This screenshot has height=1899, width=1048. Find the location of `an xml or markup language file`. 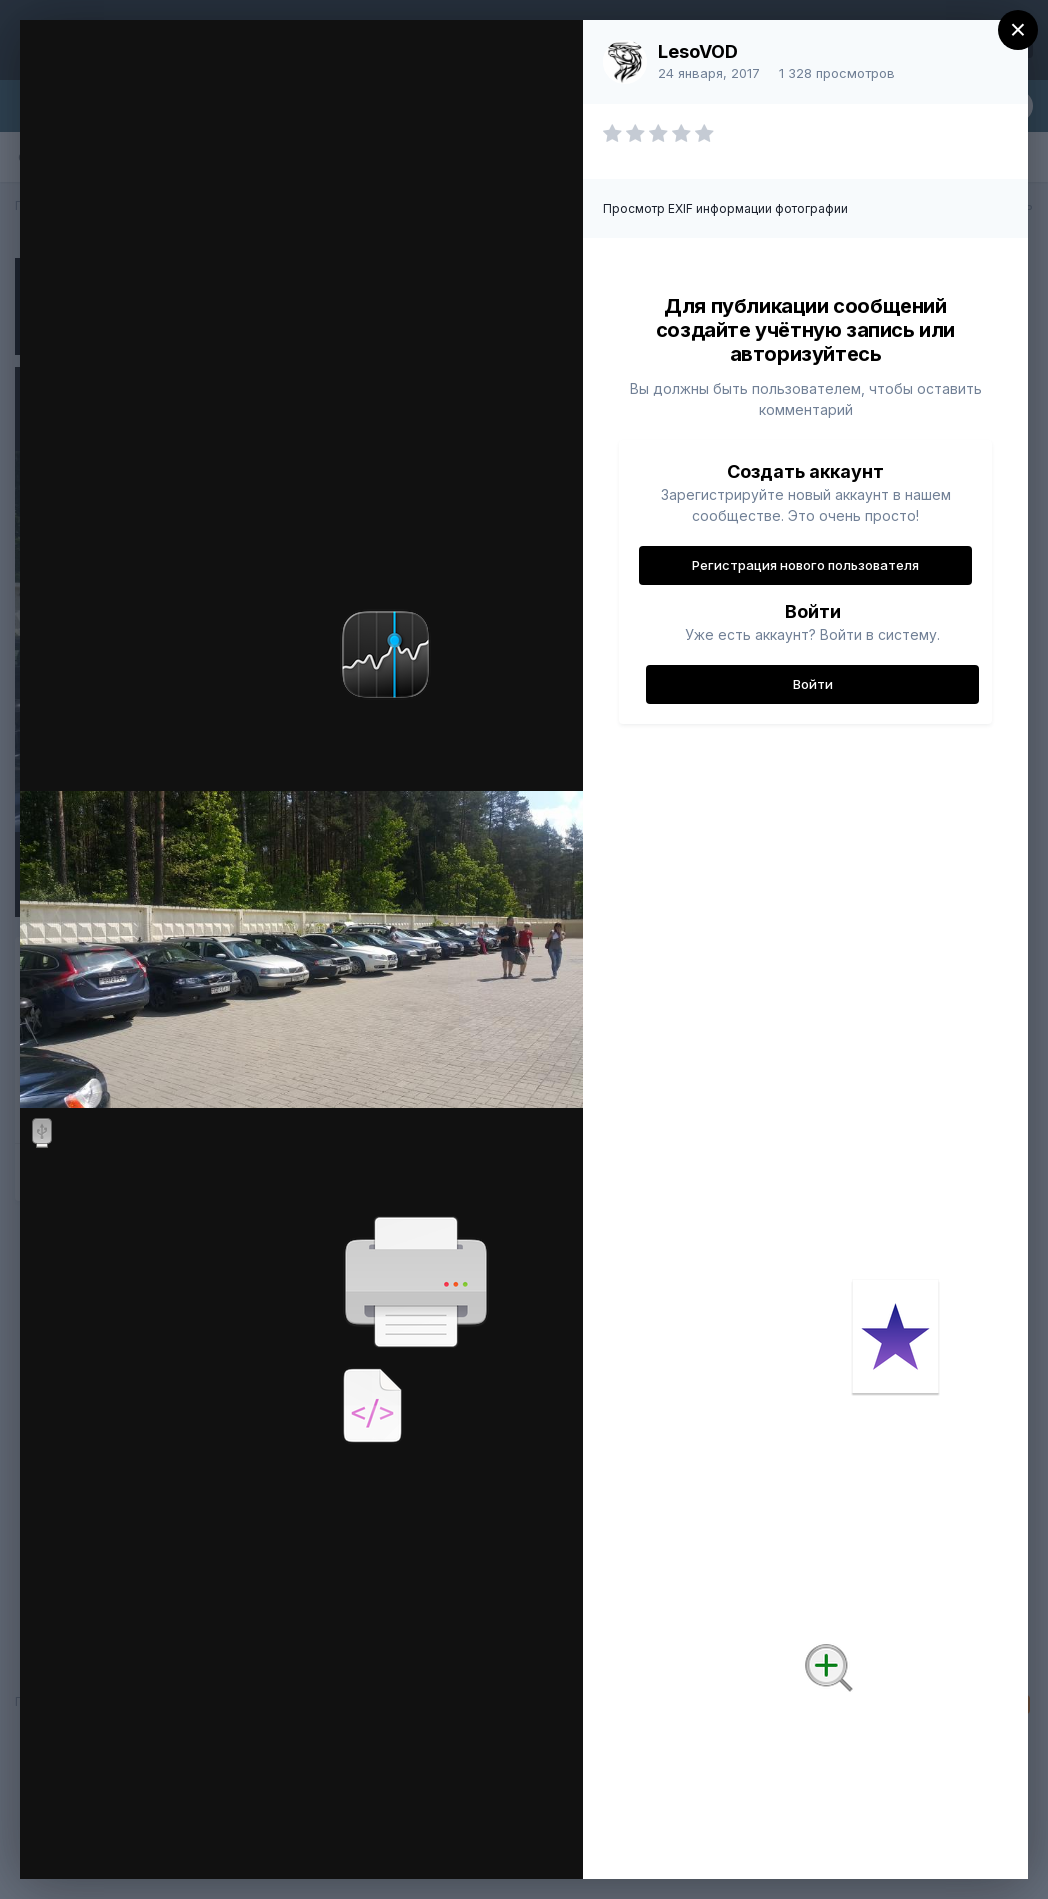

an xml or markup language file is located at coordinates (372, 1405).